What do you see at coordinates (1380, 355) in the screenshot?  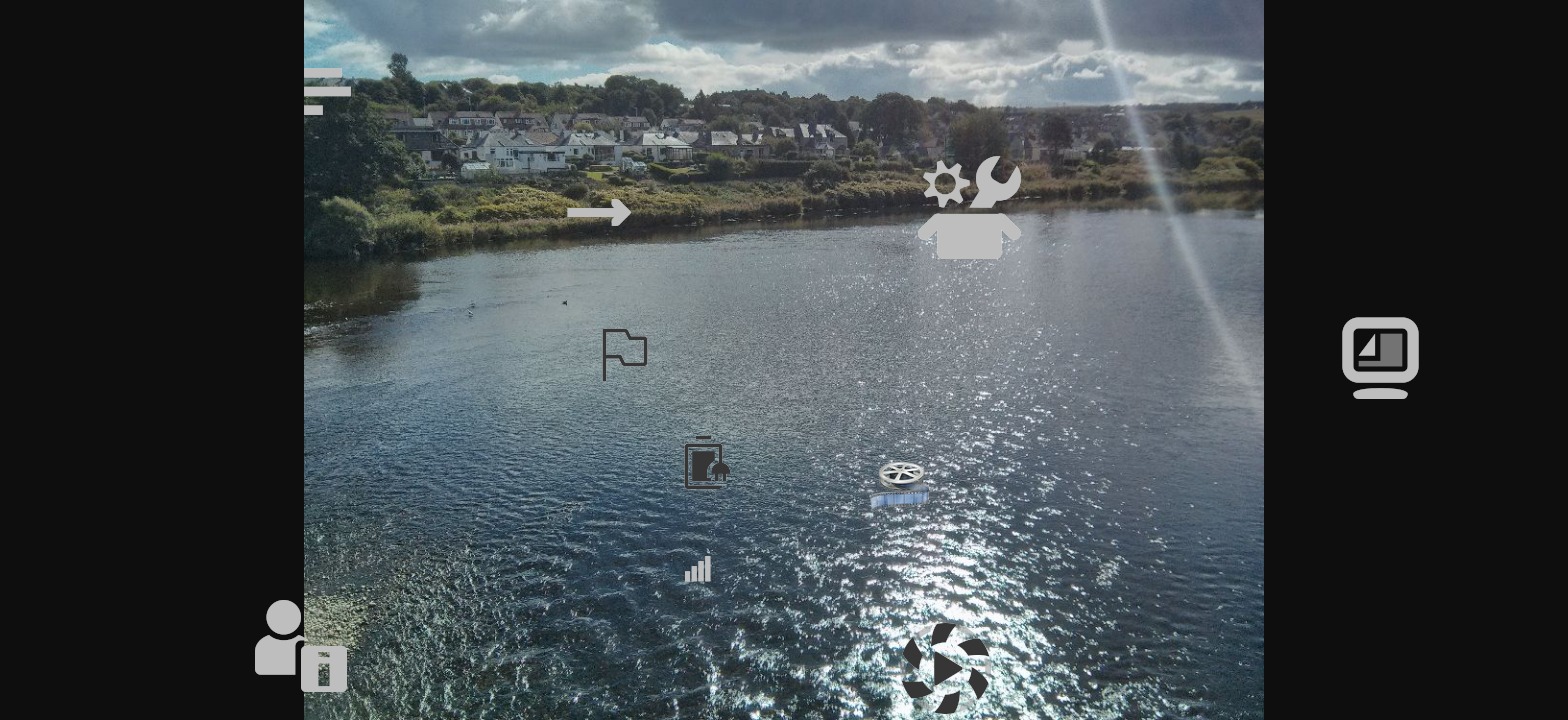 I see `change your desktop wallpaper` at bounding box center [1380, 355].